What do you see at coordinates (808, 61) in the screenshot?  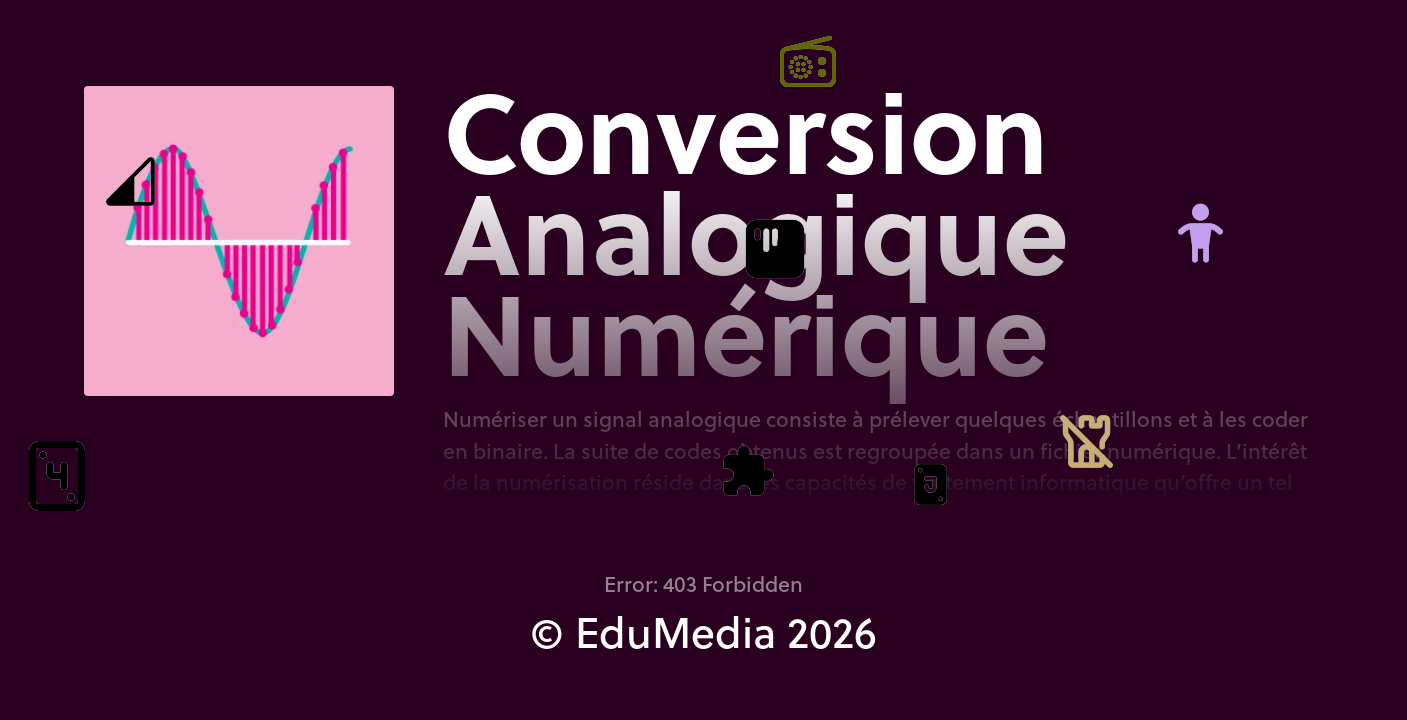 I see `listen to radio or audio broadcasts` at bounding box center [808, 61].